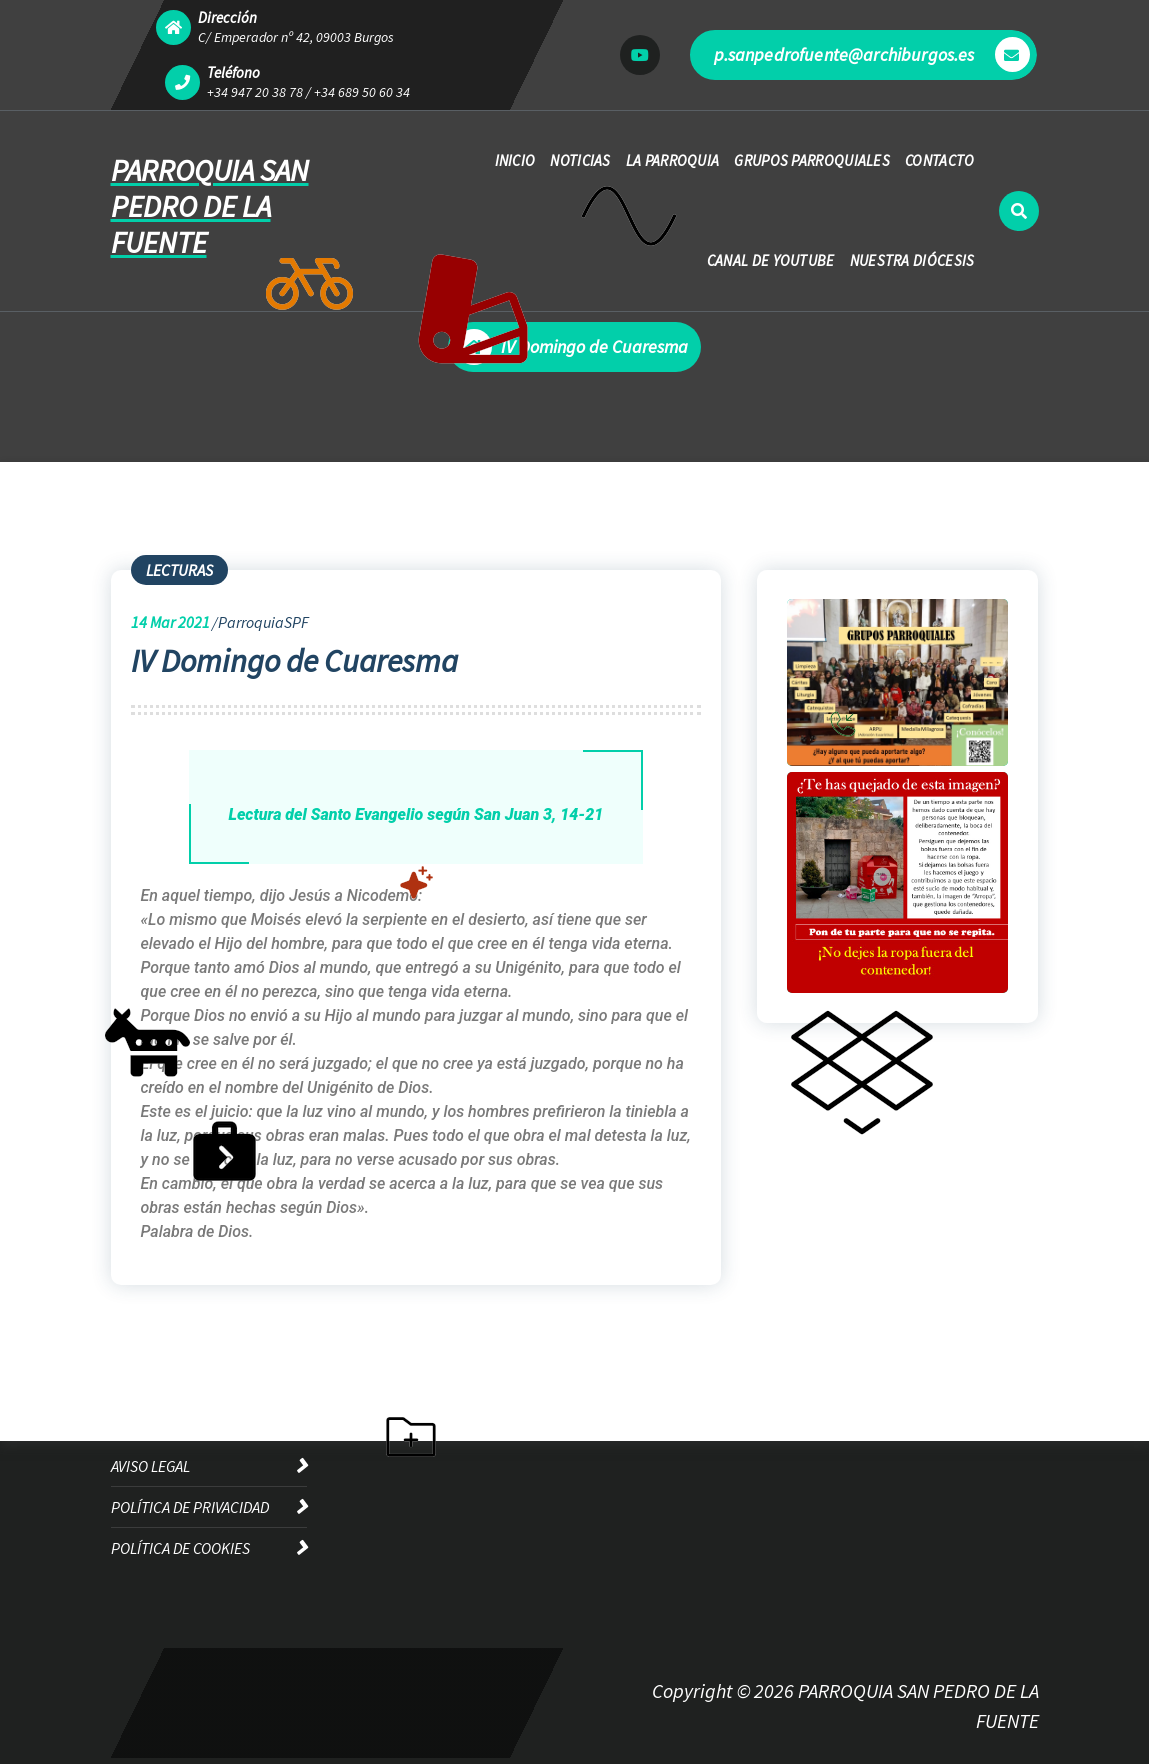 This screenshot has height=1764, width=1149. I want to click on represents the Democratic Party affiliation, so click(147, 1042).